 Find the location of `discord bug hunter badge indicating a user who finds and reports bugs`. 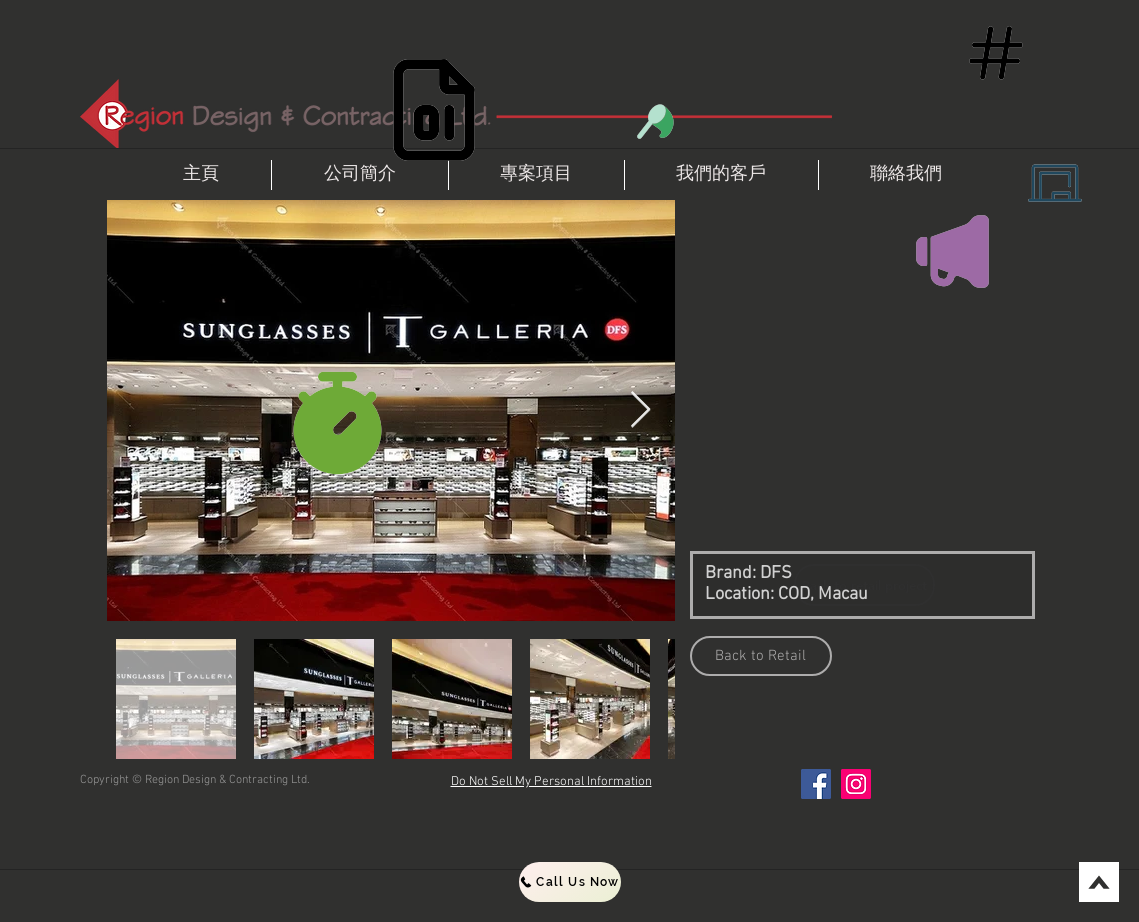

discord bug hunter badge indicating a user who finds and reports bugs is located at coordinates (655, 121).